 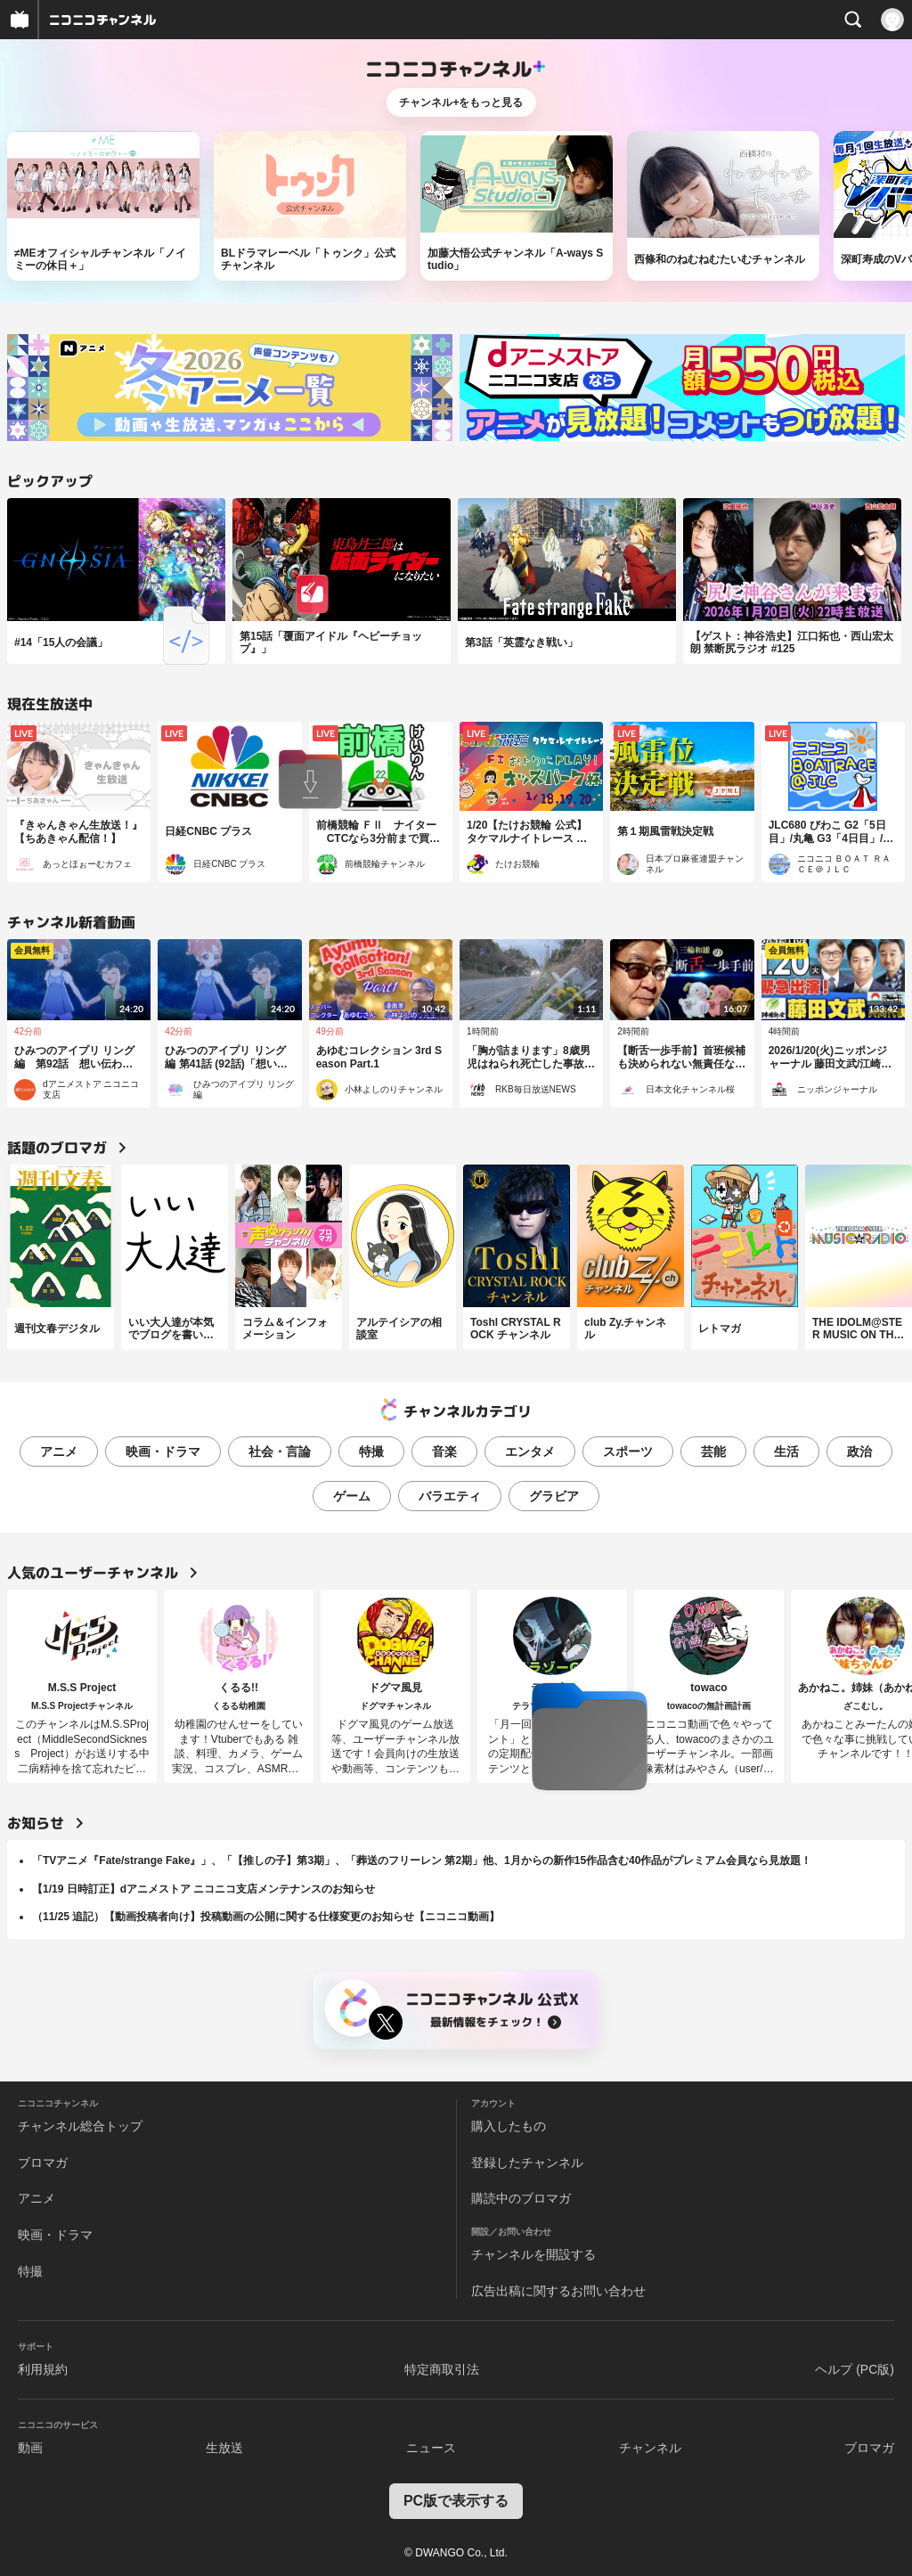 What do you see at coordinates (590, 1737) in the screenshot?
I see `open folder to view contents` at bounding box center [590, 1737].